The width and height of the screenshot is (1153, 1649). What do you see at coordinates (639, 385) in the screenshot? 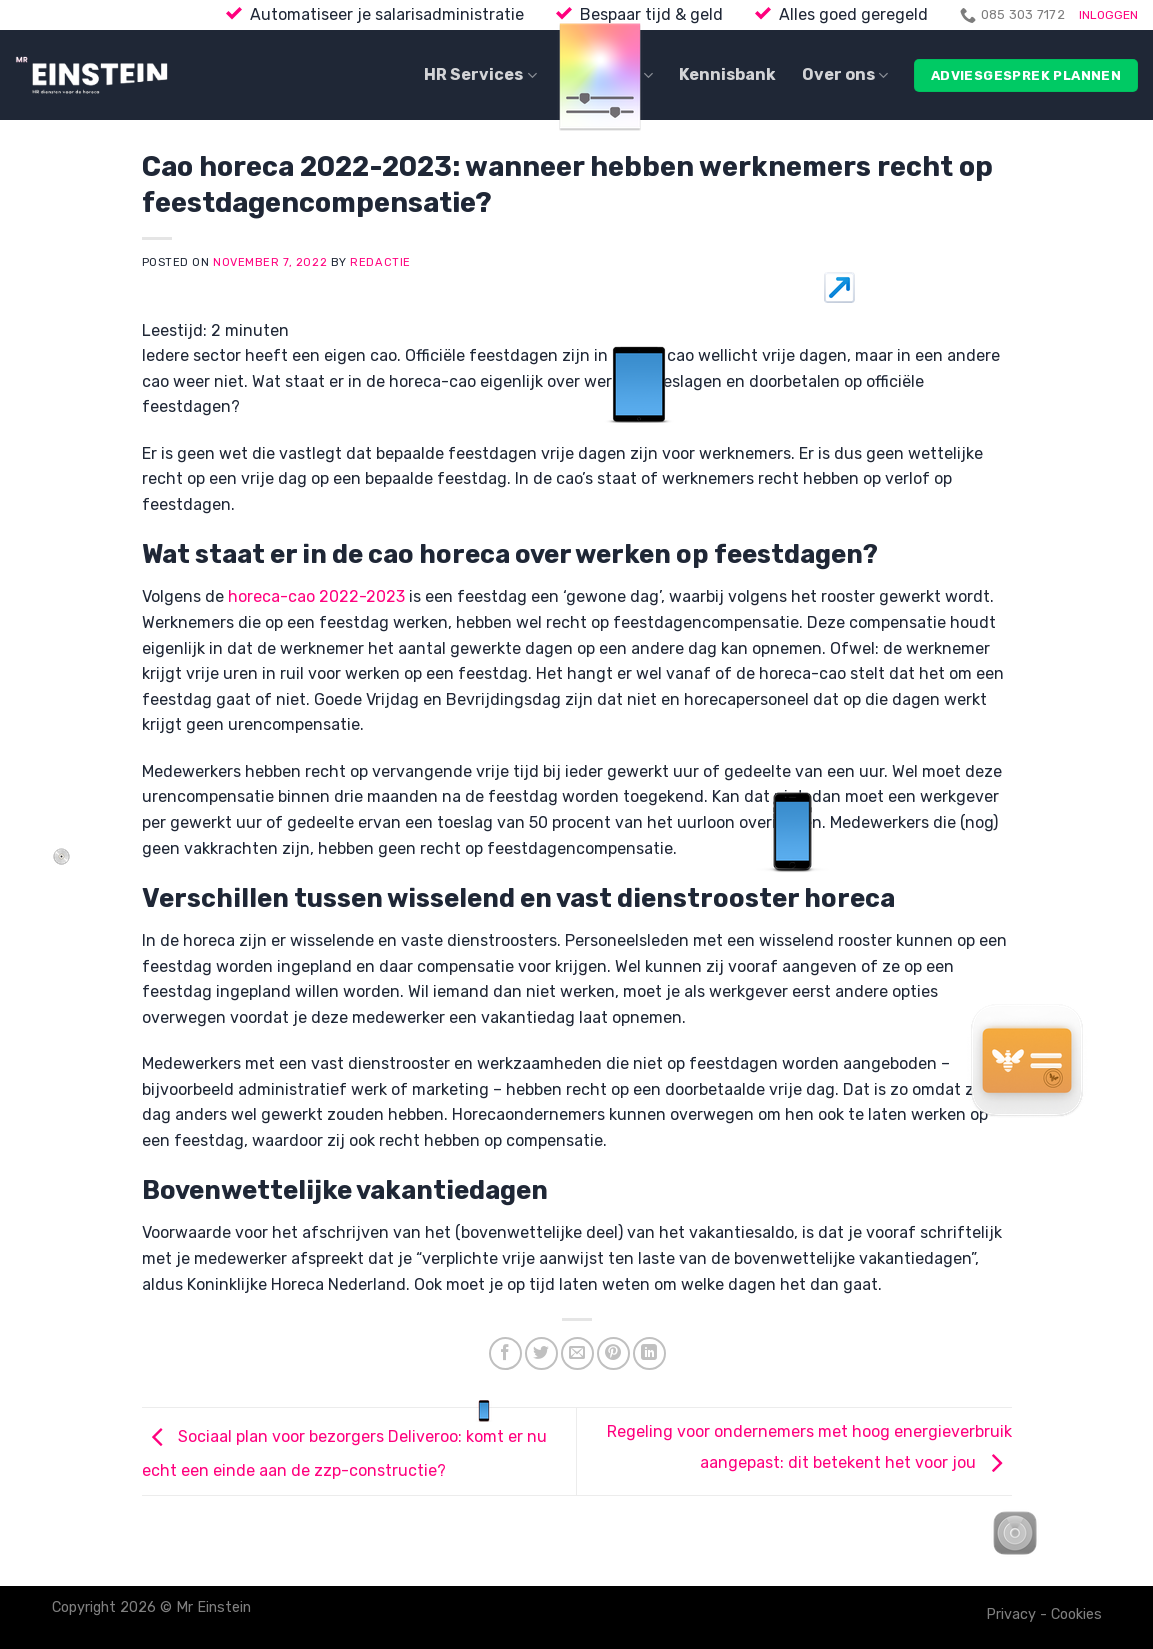
I see `iPad device with cellular connectivity` at bounding box center [639, 385].